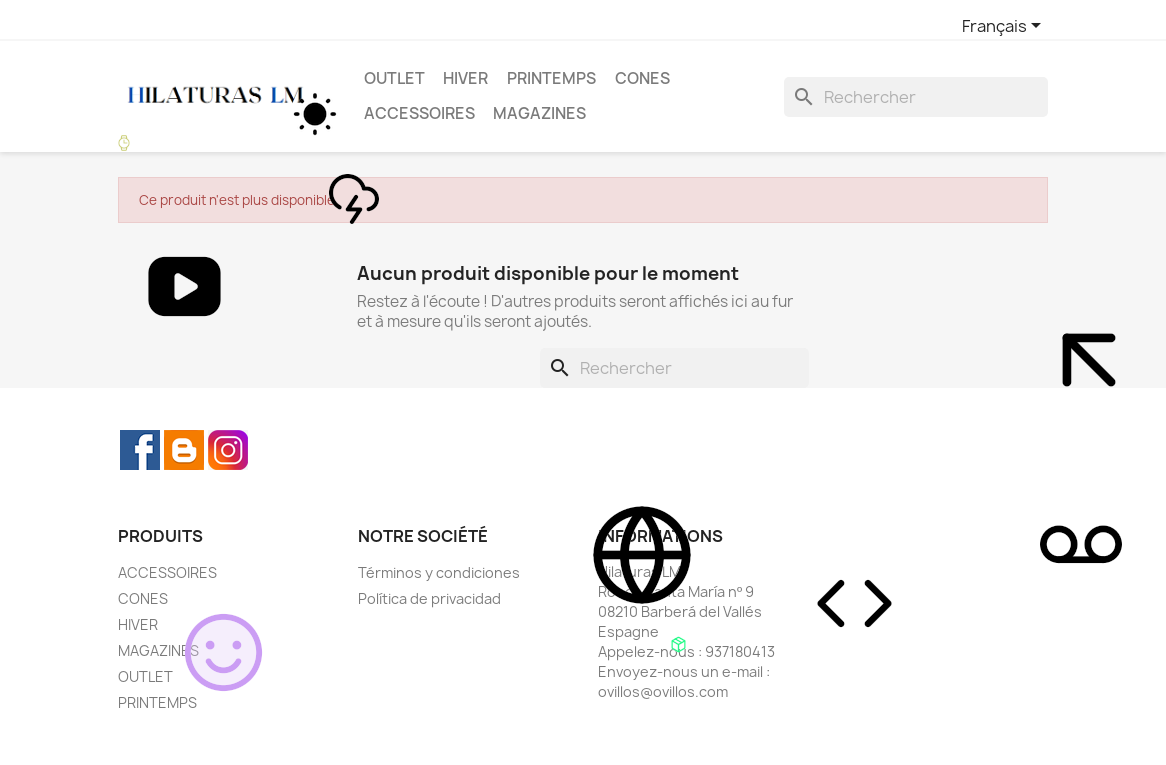  What do you see at coordinates (223, 652) in the screenshot?
I see `add an emoji or reaction` at bounding box center [223, 652].